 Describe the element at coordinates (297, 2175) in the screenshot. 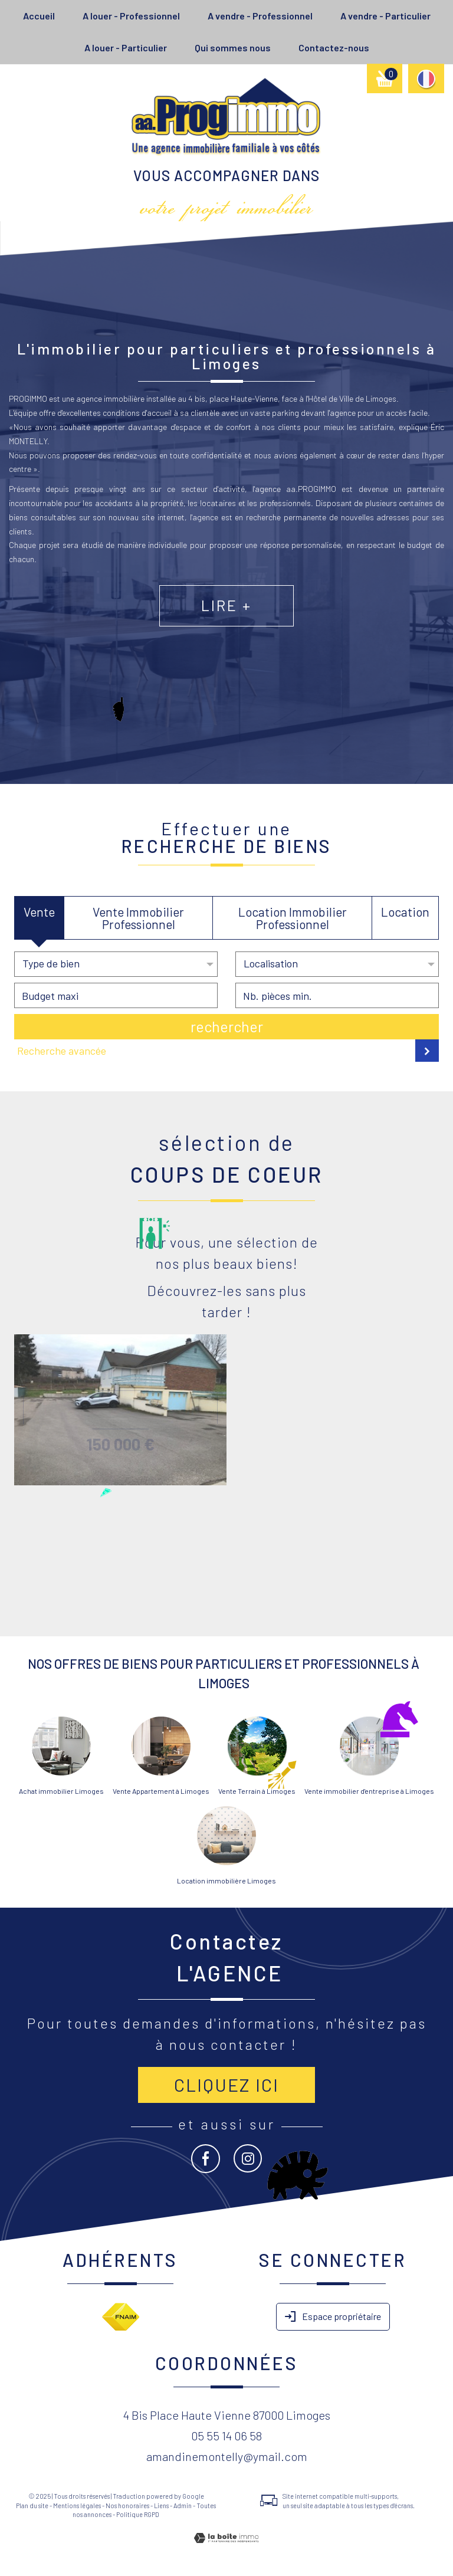

I see `select boar faction or clan emblem` at that location.